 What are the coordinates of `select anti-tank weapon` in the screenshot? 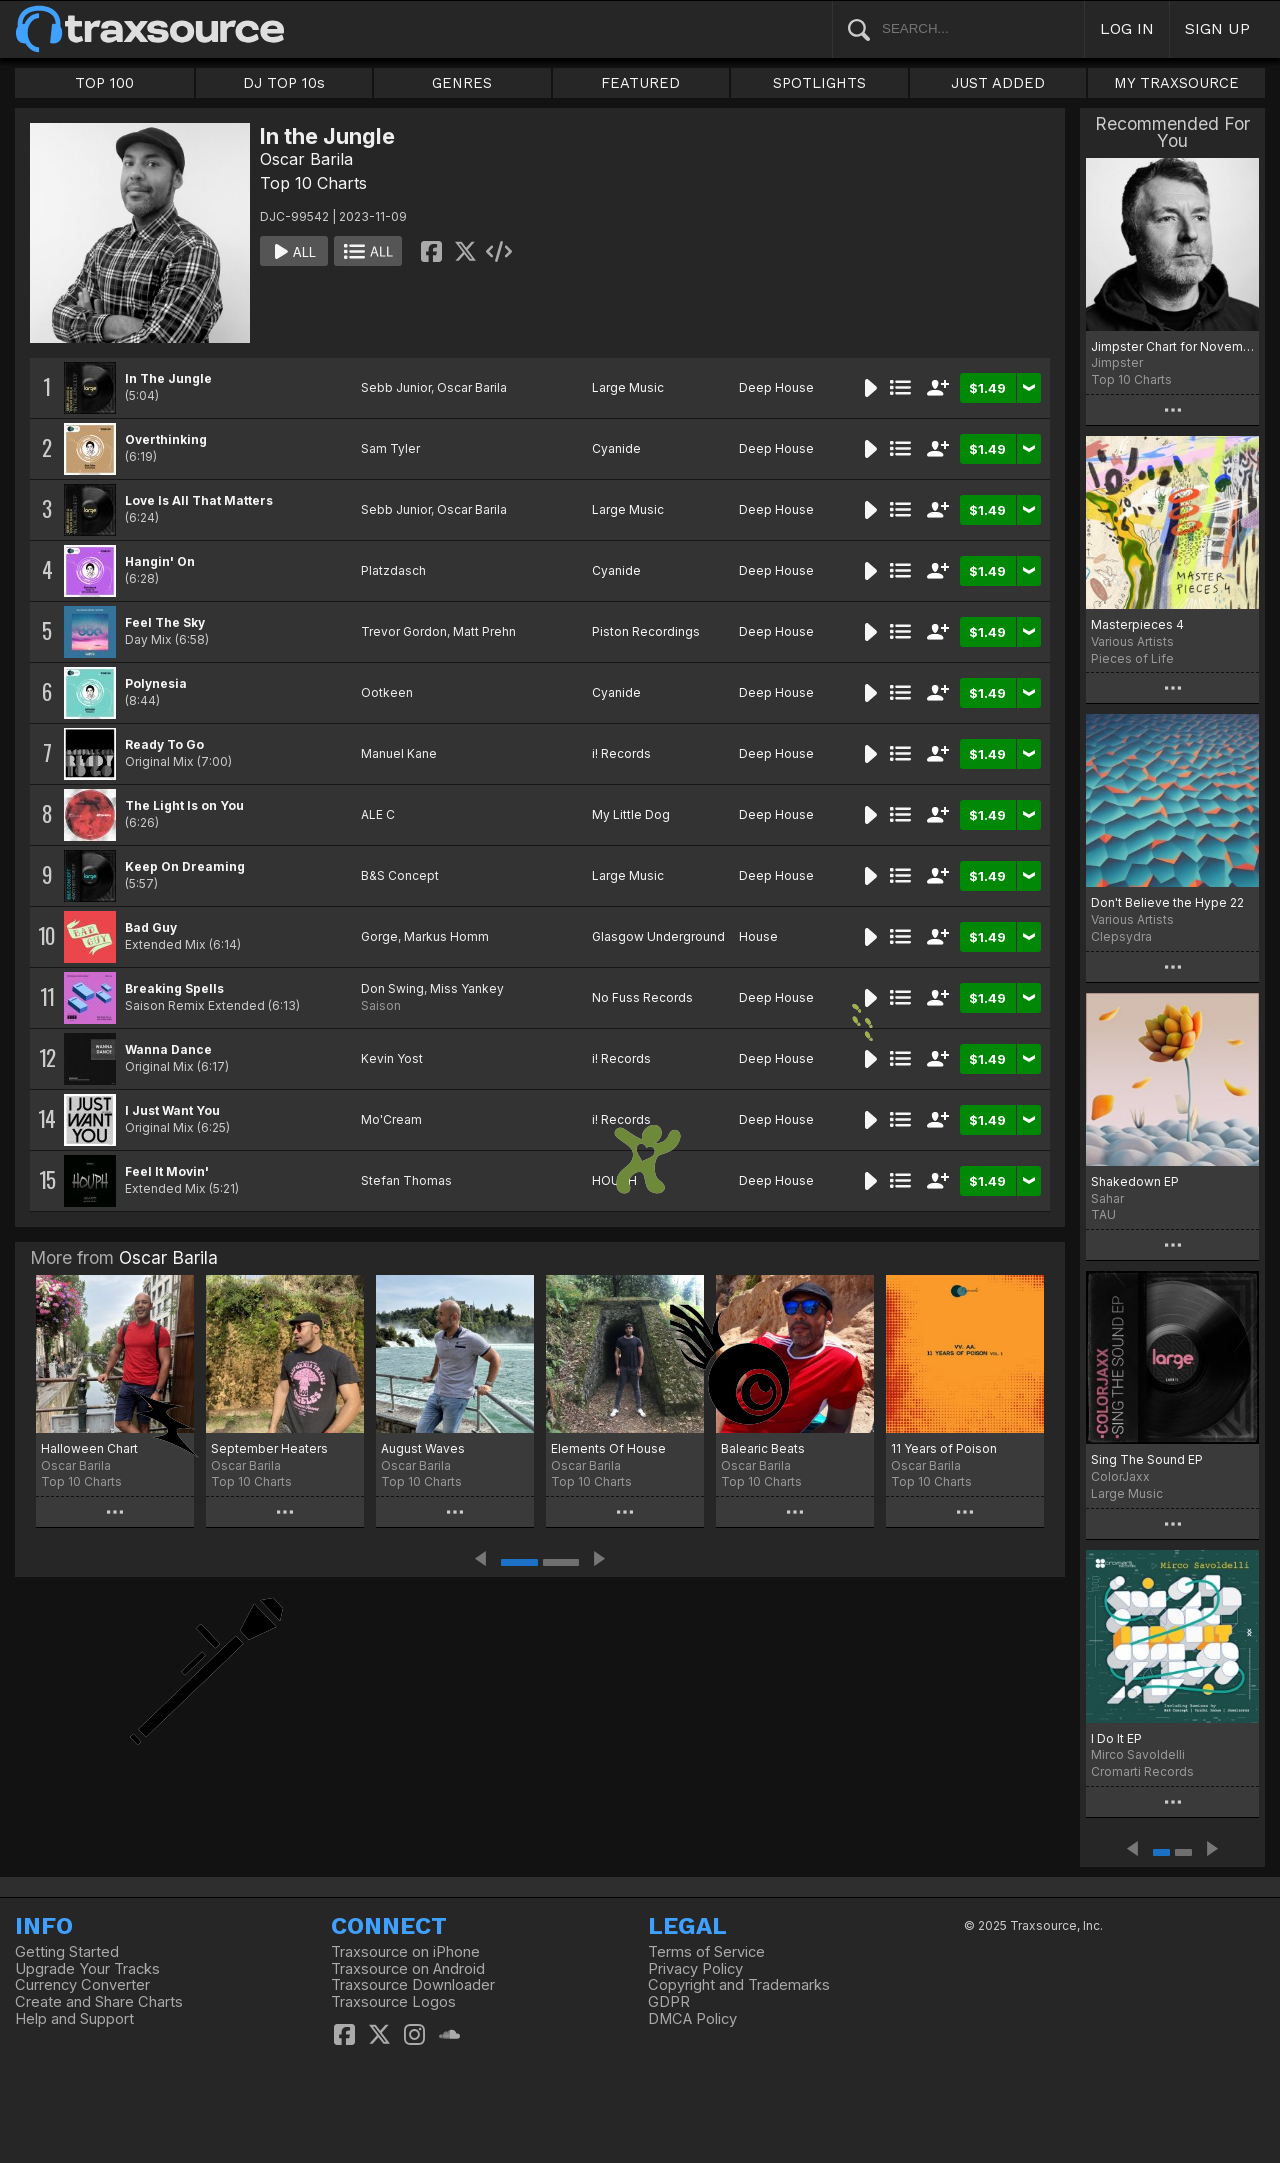 It's located at (206, 1671).